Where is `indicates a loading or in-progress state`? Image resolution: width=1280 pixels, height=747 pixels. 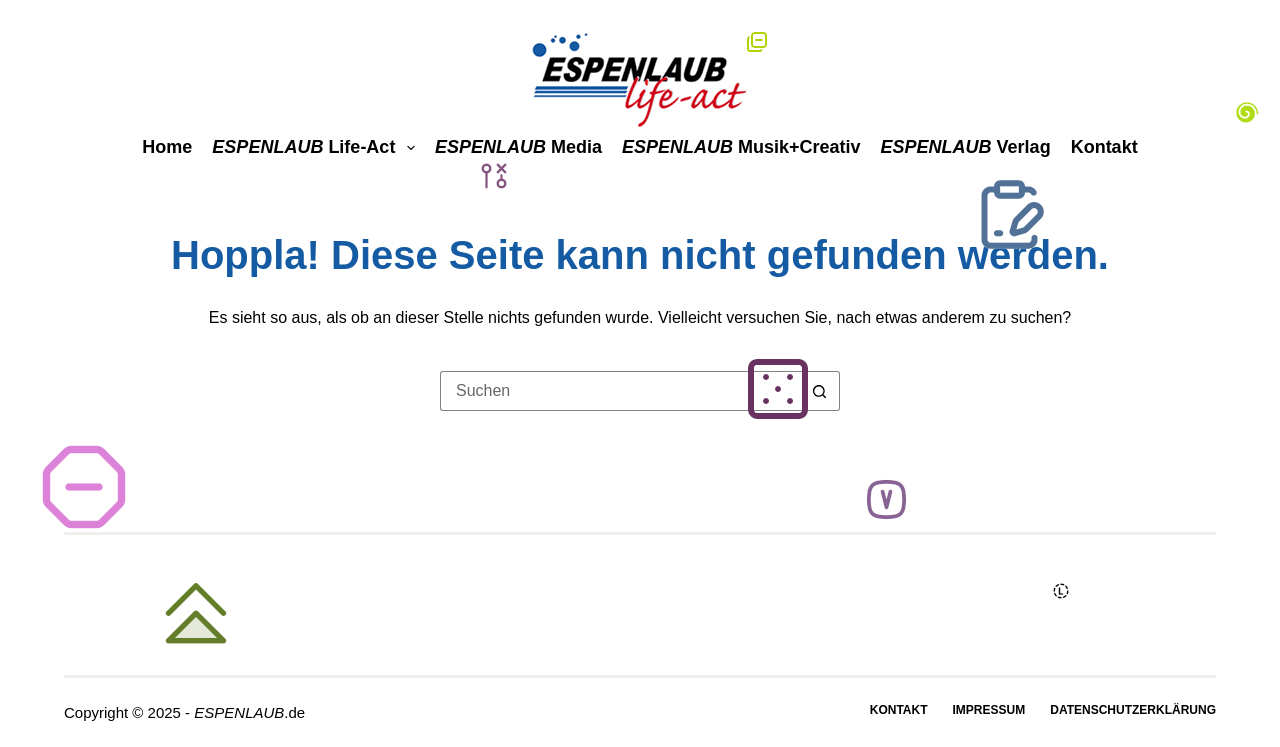 indicates a loading or in-progress state is located at coordinates (1061, 591).